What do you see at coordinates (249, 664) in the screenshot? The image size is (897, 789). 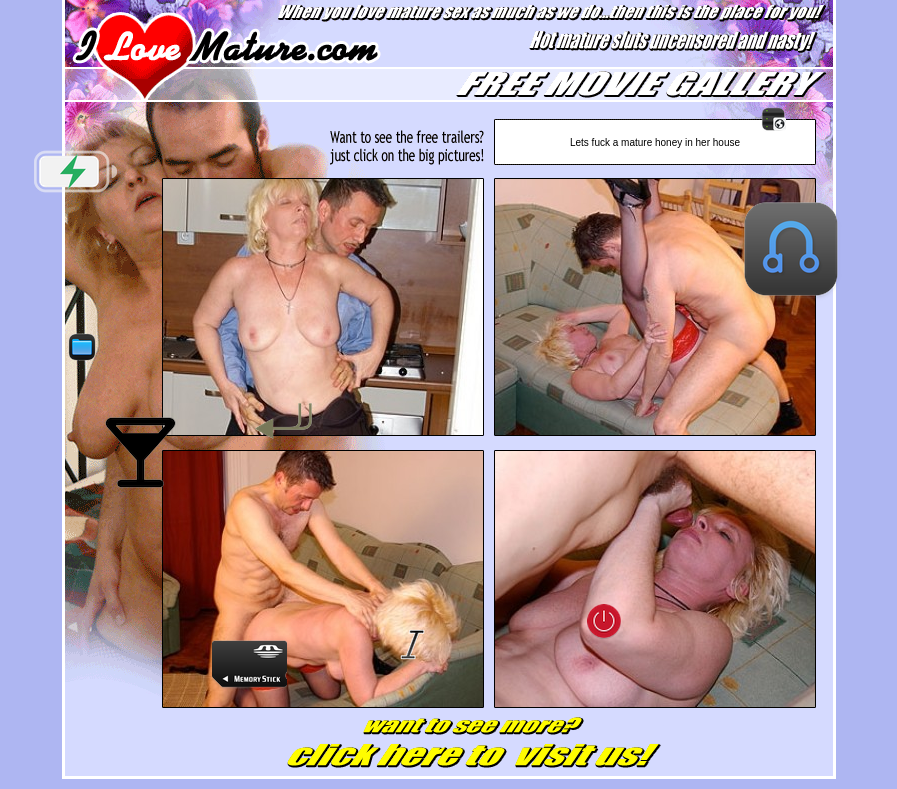 I see `access memory stick storage device` at bounding box center [249, 664].